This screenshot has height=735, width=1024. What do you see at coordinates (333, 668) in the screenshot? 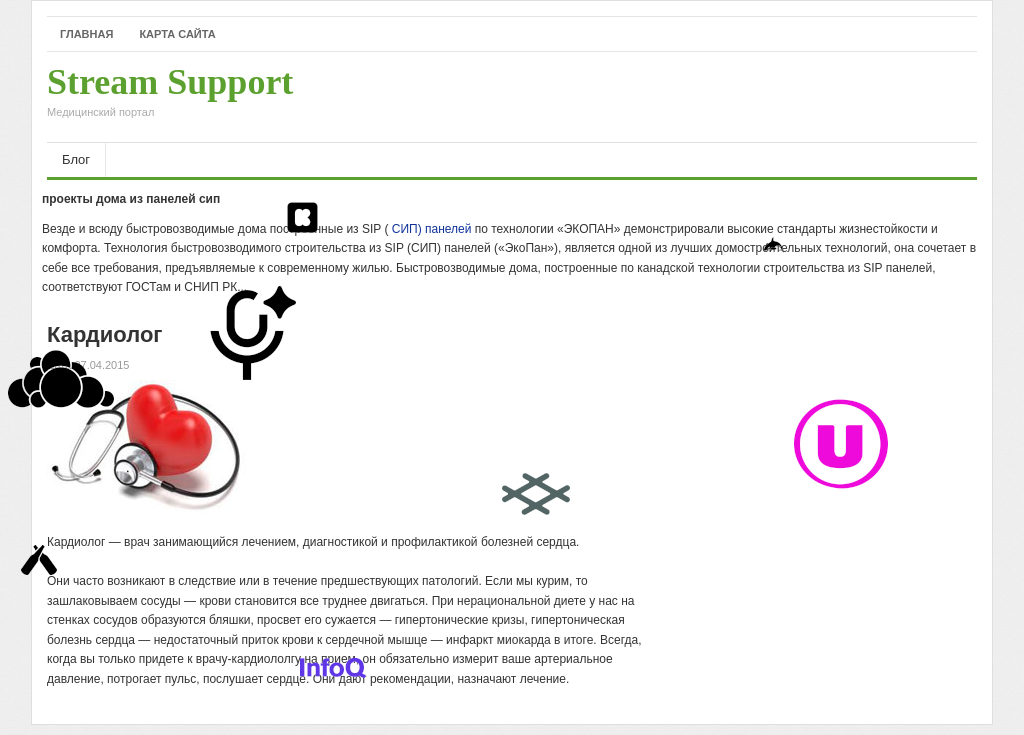
I see `visit the InfoQ website` at bounding box center [333, 668].